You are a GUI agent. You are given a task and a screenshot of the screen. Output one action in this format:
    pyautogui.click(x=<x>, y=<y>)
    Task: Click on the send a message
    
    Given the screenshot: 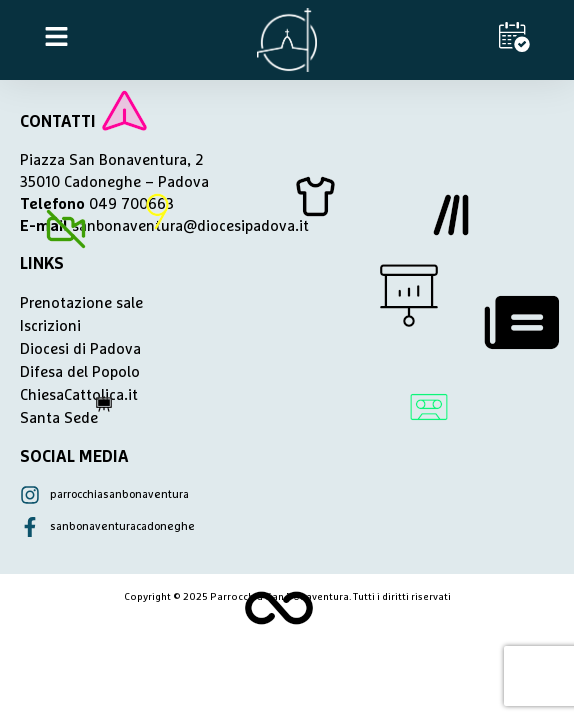 What is the action you would take?
    pyautogui.click(x=124, y=111)
    